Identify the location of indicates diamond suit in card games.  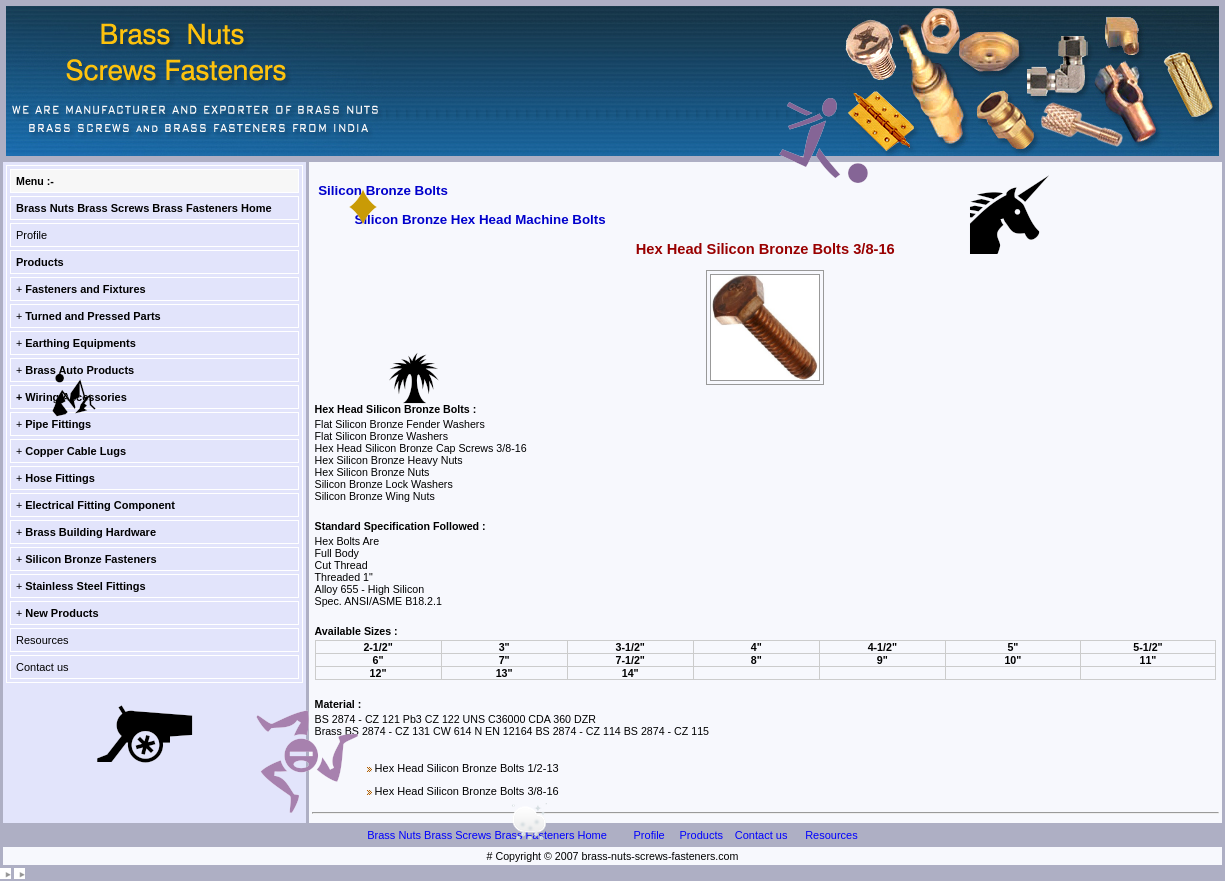
(363, 207).